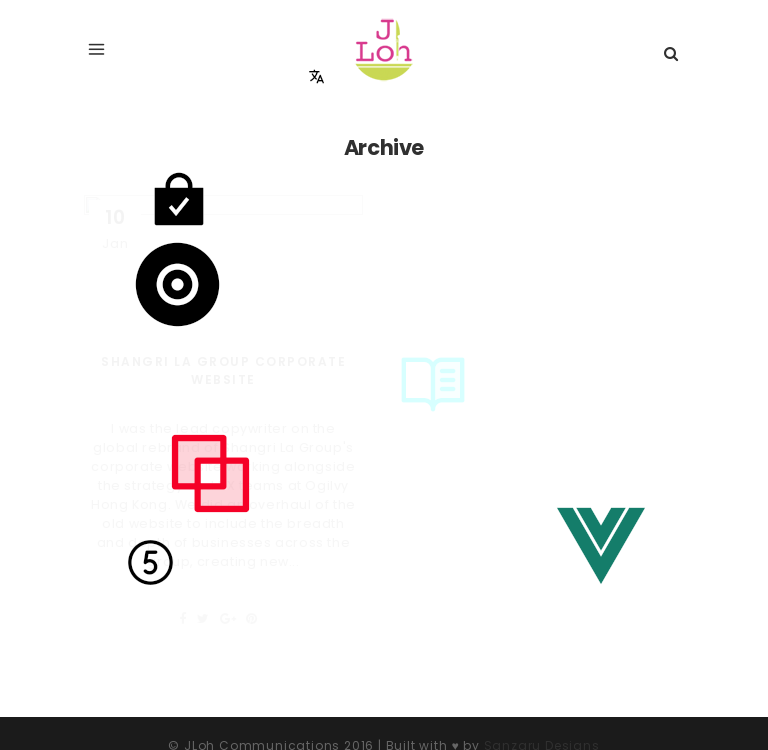 The height and width of the screenshot is (750, 768). I want to click on play or access music library, so click(177, 284).